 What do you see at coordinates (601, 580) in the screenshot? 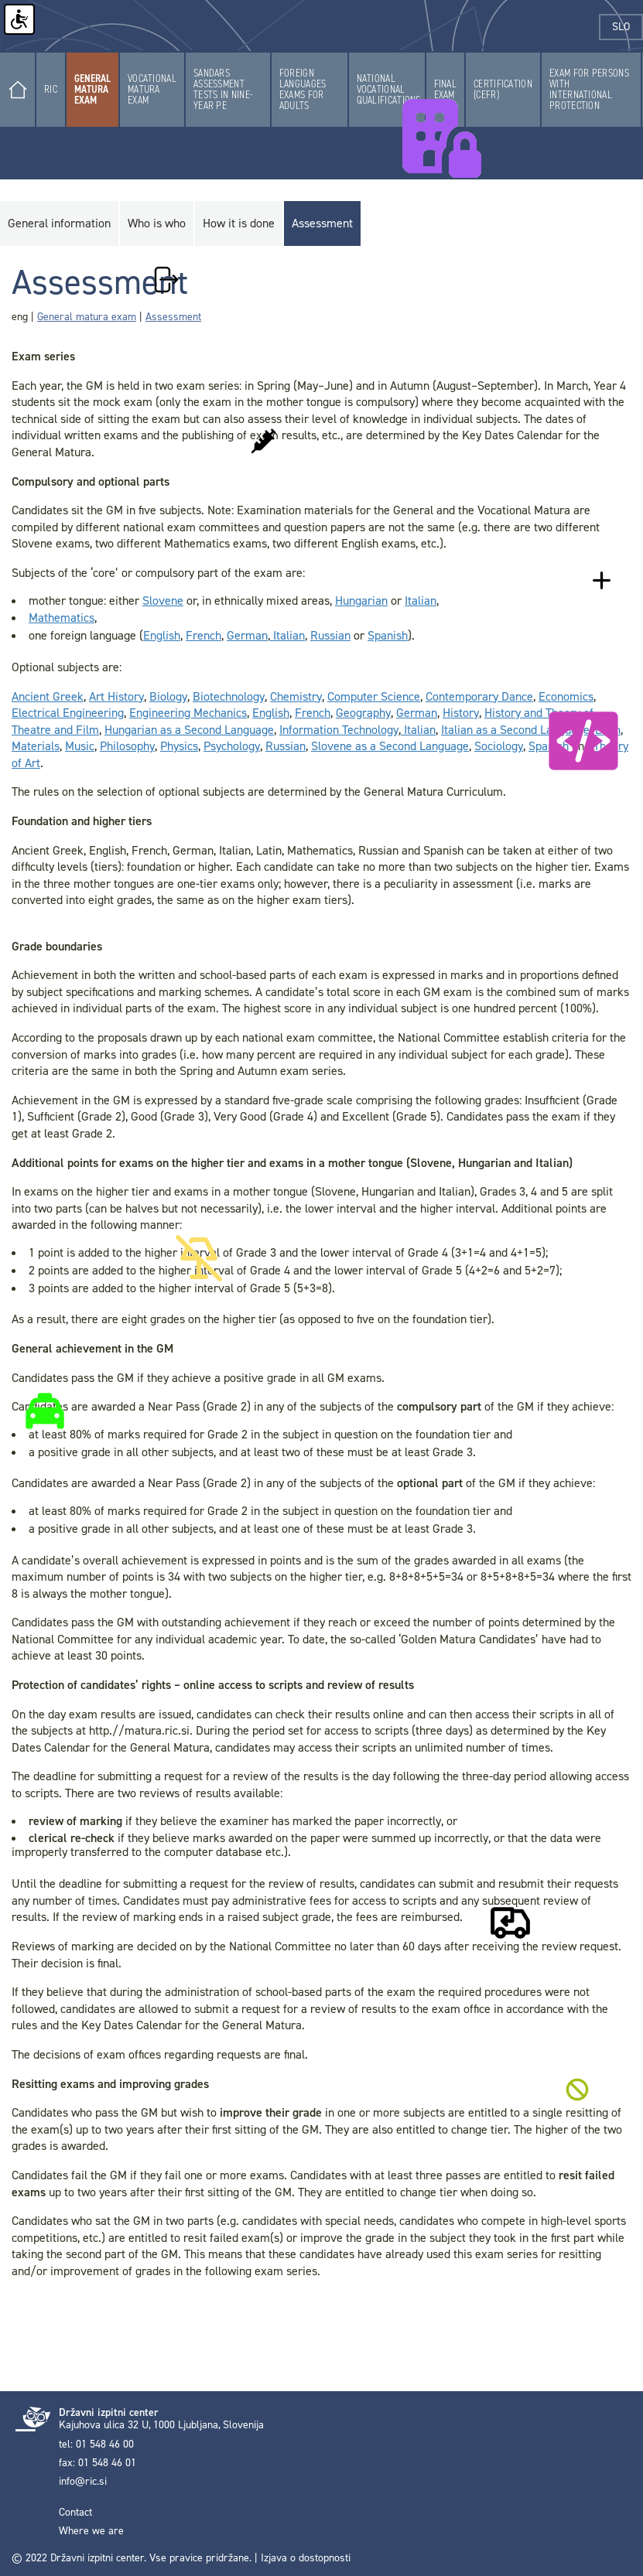
I see `add a new item` at bounding box center [601, 580].